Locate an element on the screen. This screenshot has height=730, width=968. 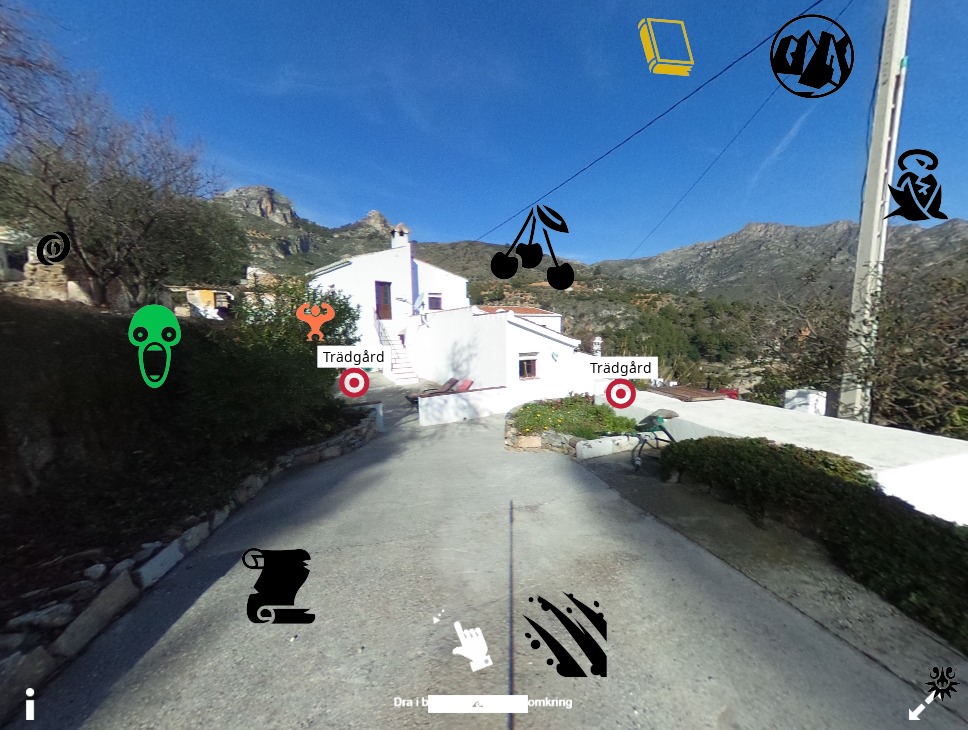
indicates a violent attack or slash action is located at coordinates (563, 633).